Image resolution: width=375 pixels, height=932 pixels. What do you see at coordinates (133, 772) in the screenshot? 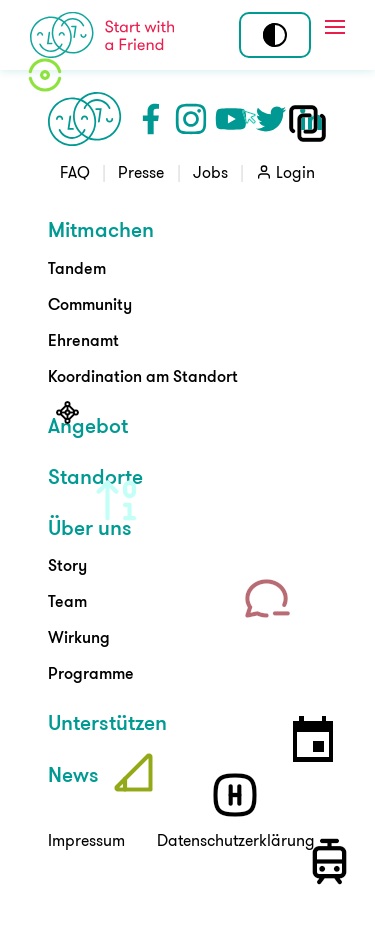
I see `indicates weak cellular signal strength (2 bars)` at bounding box center [133, 772].